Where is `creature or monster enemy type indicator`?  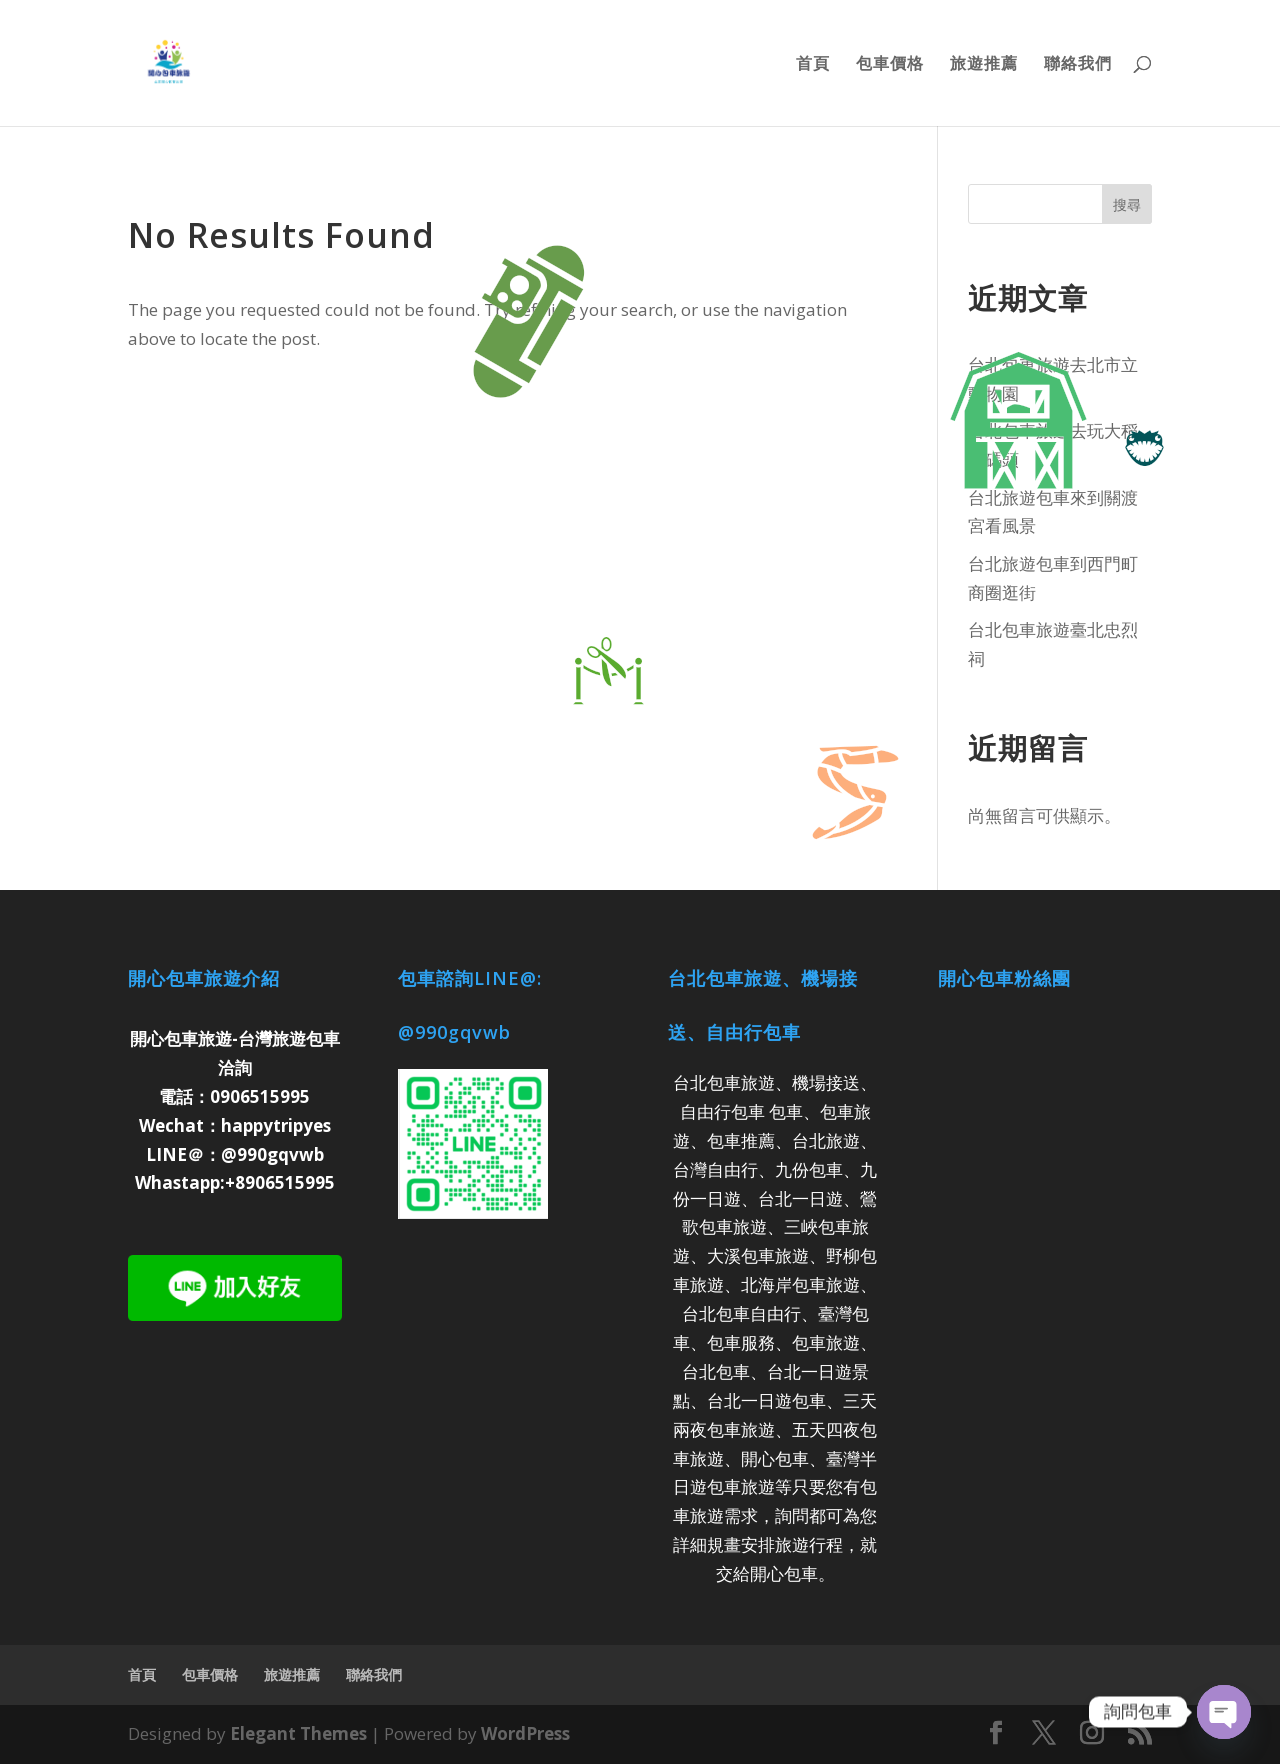
creature or monster enemy type indicator is located at coordinates (1144, 447).